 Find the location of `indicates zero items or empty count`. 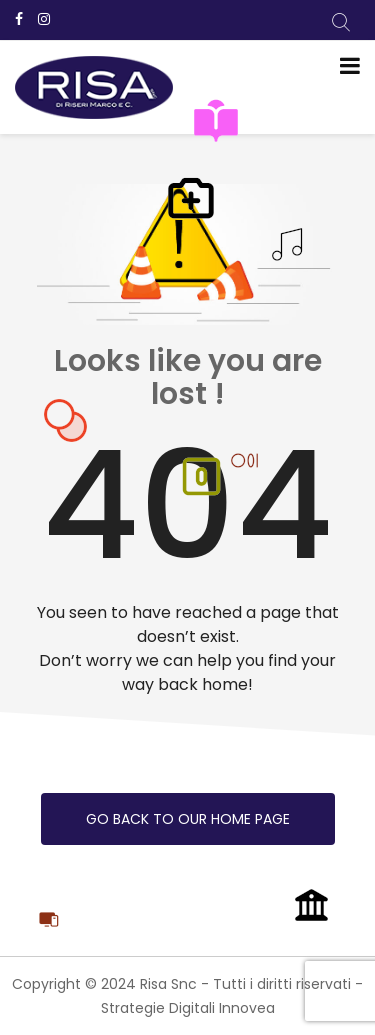

indicates zero items or empty count is located at coordinates (201, 476).